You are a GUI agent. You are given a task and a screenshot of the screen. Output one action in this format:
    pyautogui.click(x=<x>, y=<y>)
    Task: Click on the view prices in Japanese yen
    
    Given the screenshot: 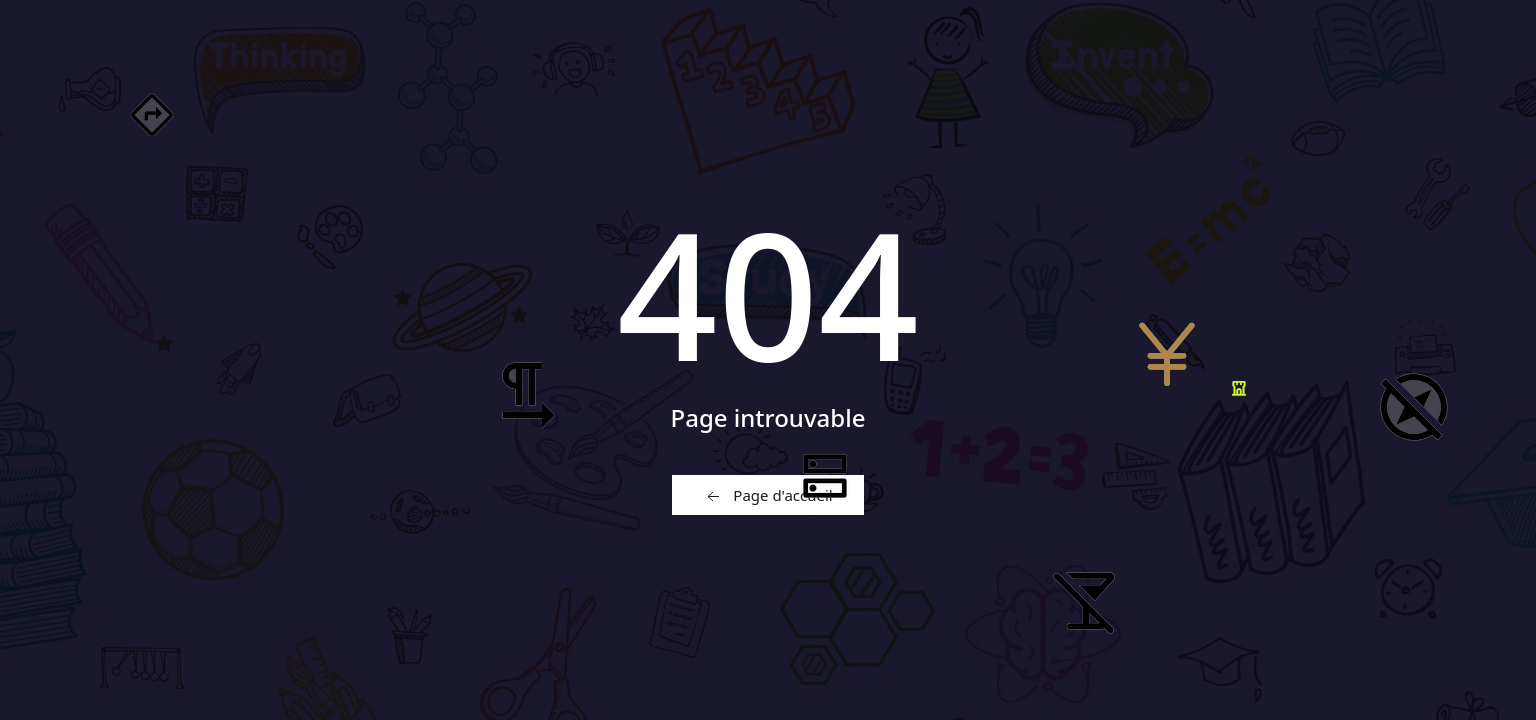 What is the action you would take?
    pyautogui.click(x=1167, y=353)
    